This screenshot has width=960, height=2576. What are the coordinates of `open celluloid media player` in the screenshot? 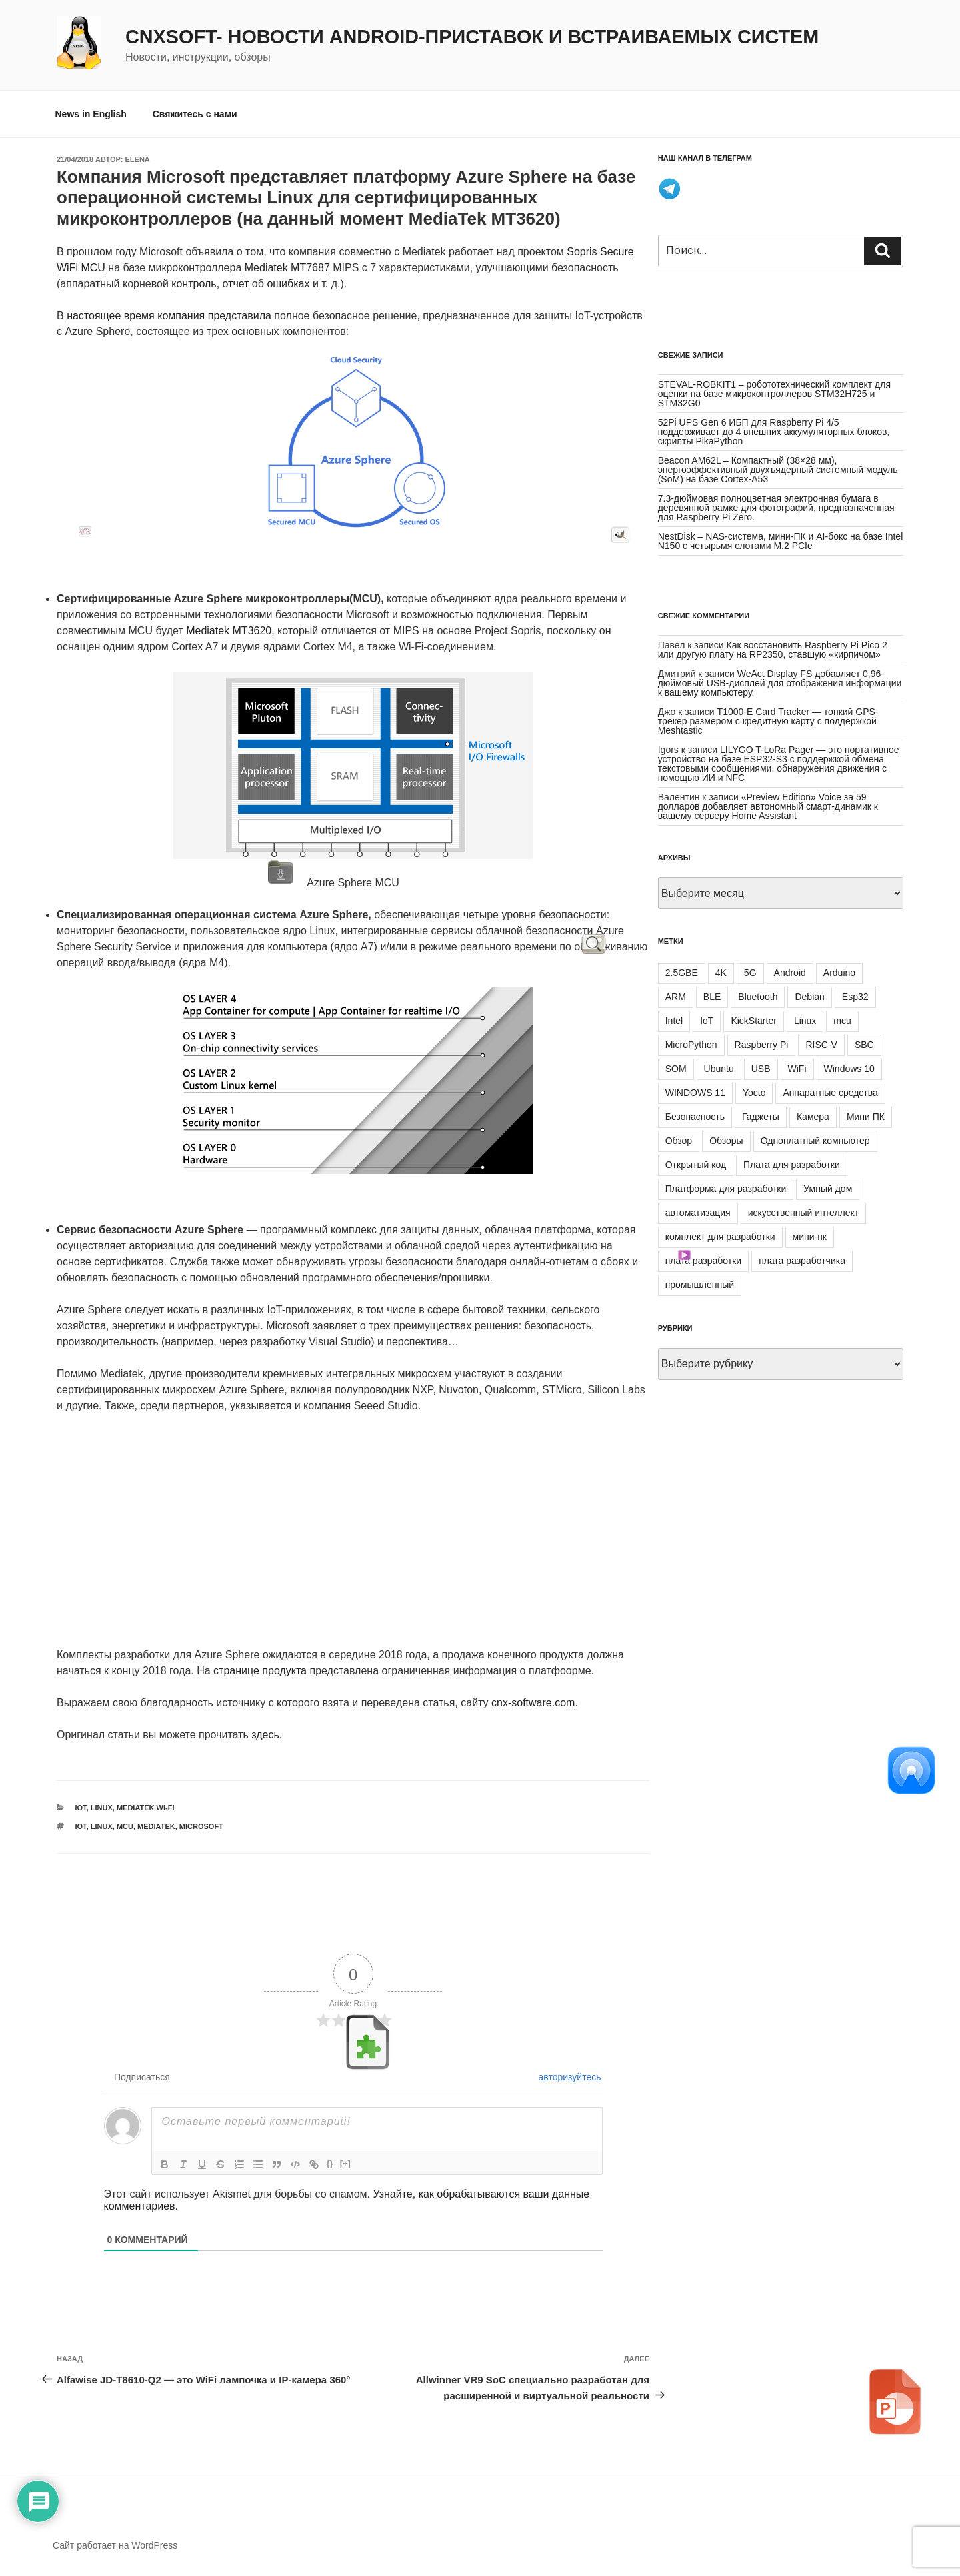 It's located at (684, 1255).